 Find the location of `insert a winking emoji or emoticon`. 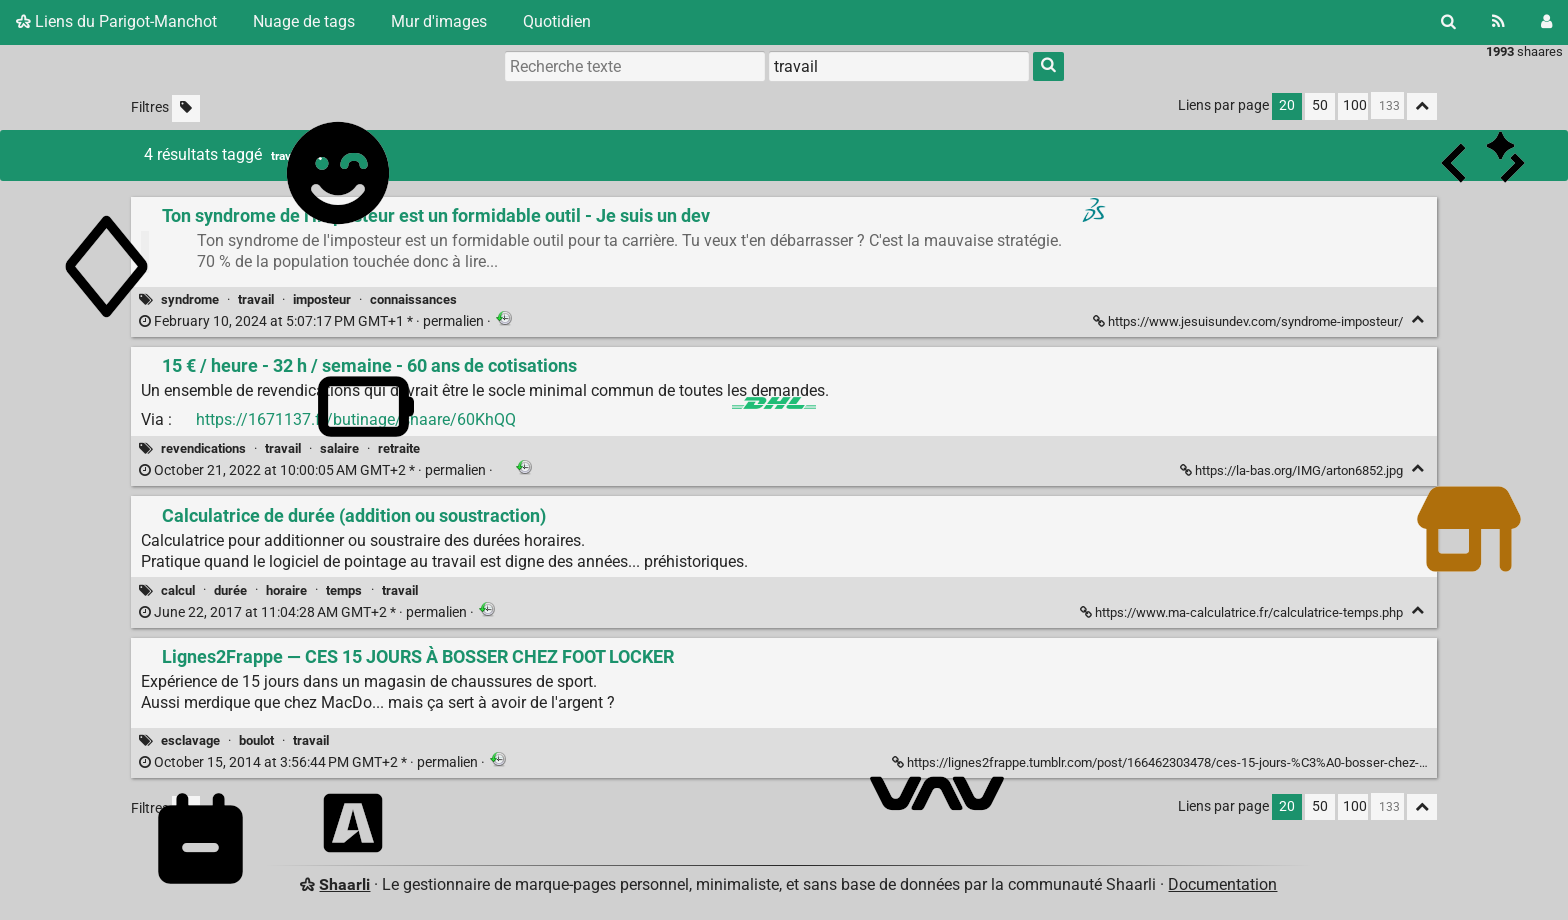

insert a winking emoji or emoticon is located at coordinates (338, 173).